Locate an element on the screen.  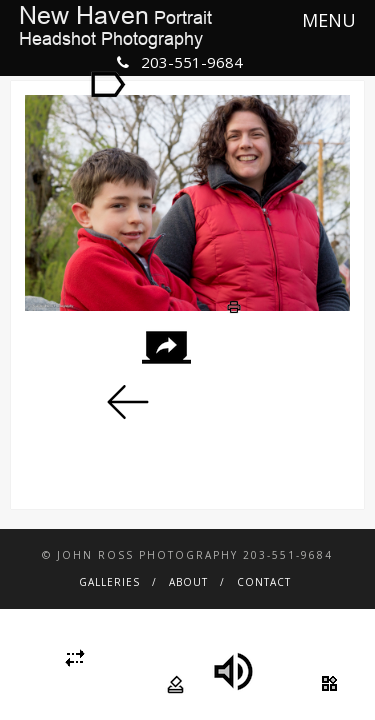
start sharing your screen is located at coordinates (166, 347).